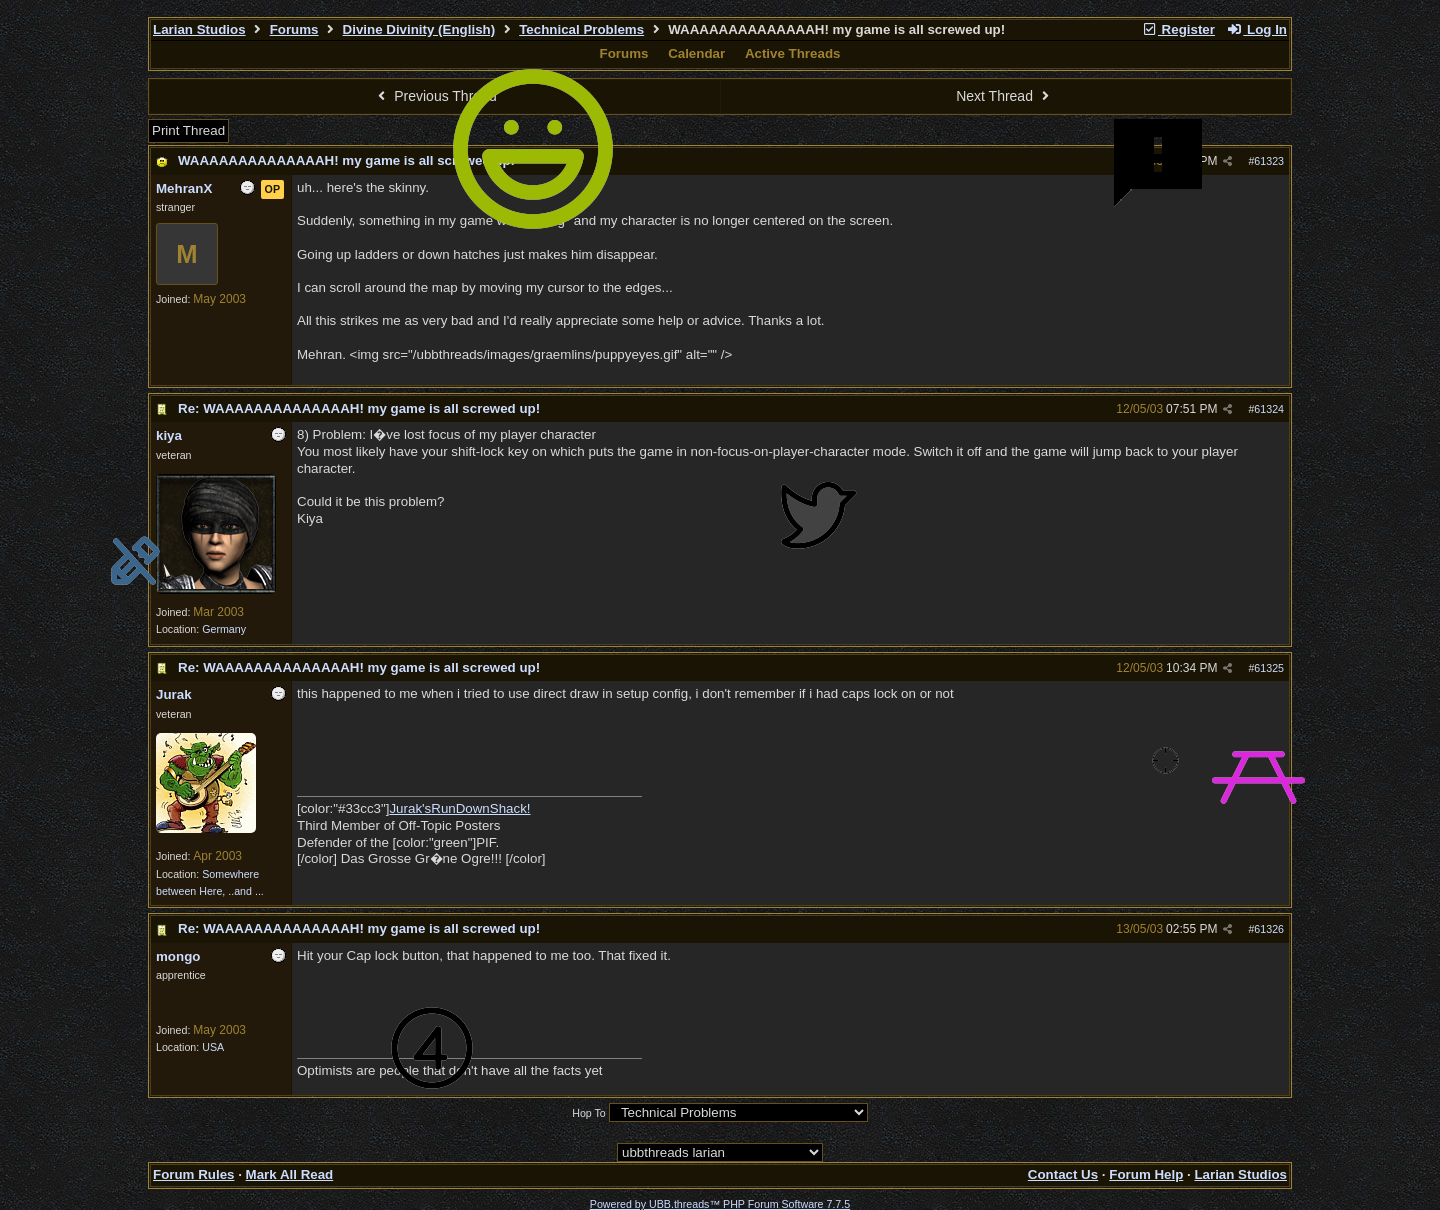 This screenshot has width=1440, height=1210. I want to click on center map on current location, so click(1165, 760).